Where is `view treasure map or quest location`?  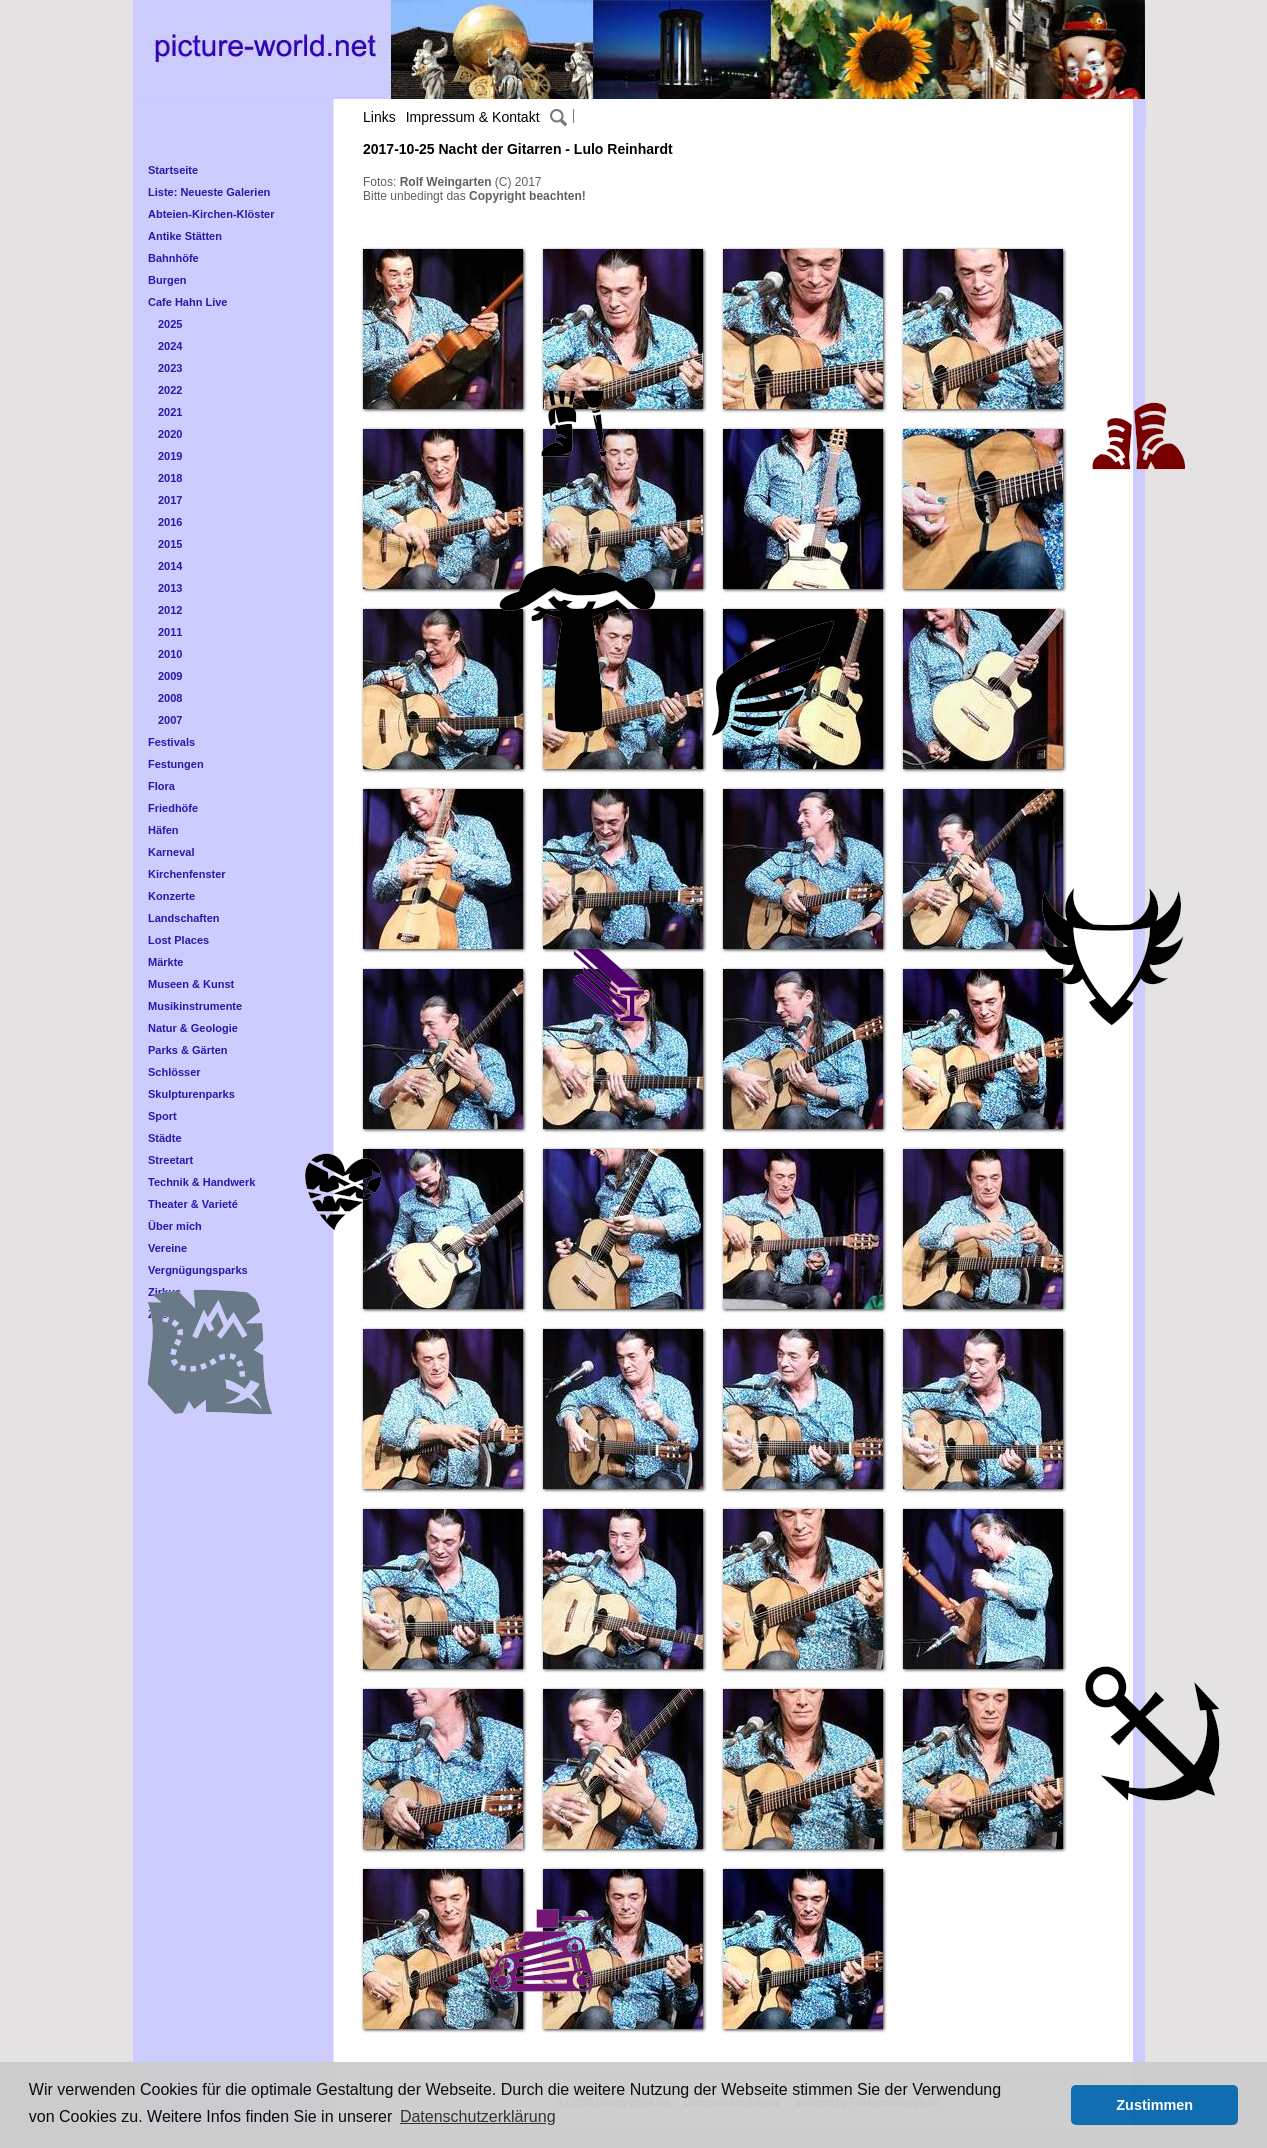 view treasure map or quest location is located at coordinates (210, 1352).